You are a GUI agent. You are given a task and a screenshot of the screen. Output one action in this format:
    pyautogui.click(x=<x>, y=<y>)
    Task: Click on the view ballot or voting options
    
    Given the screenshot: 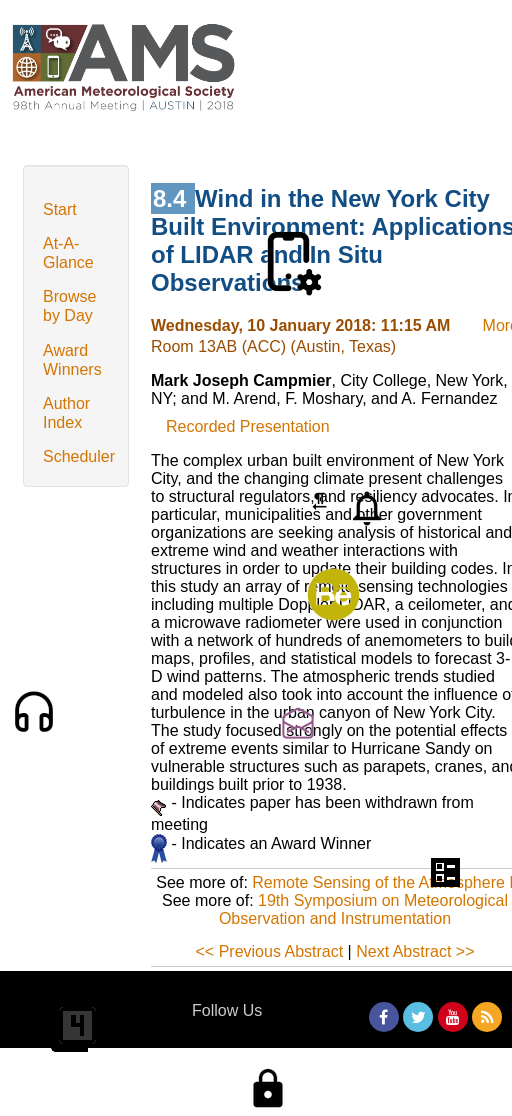 What is the action you would take?
    pyautogui.click(x=445, y=872)
    